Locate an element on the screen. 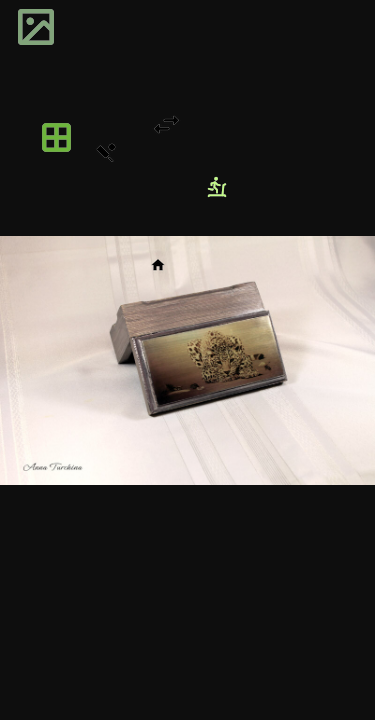  swap or exchange items is located at coordinates (166, 124).